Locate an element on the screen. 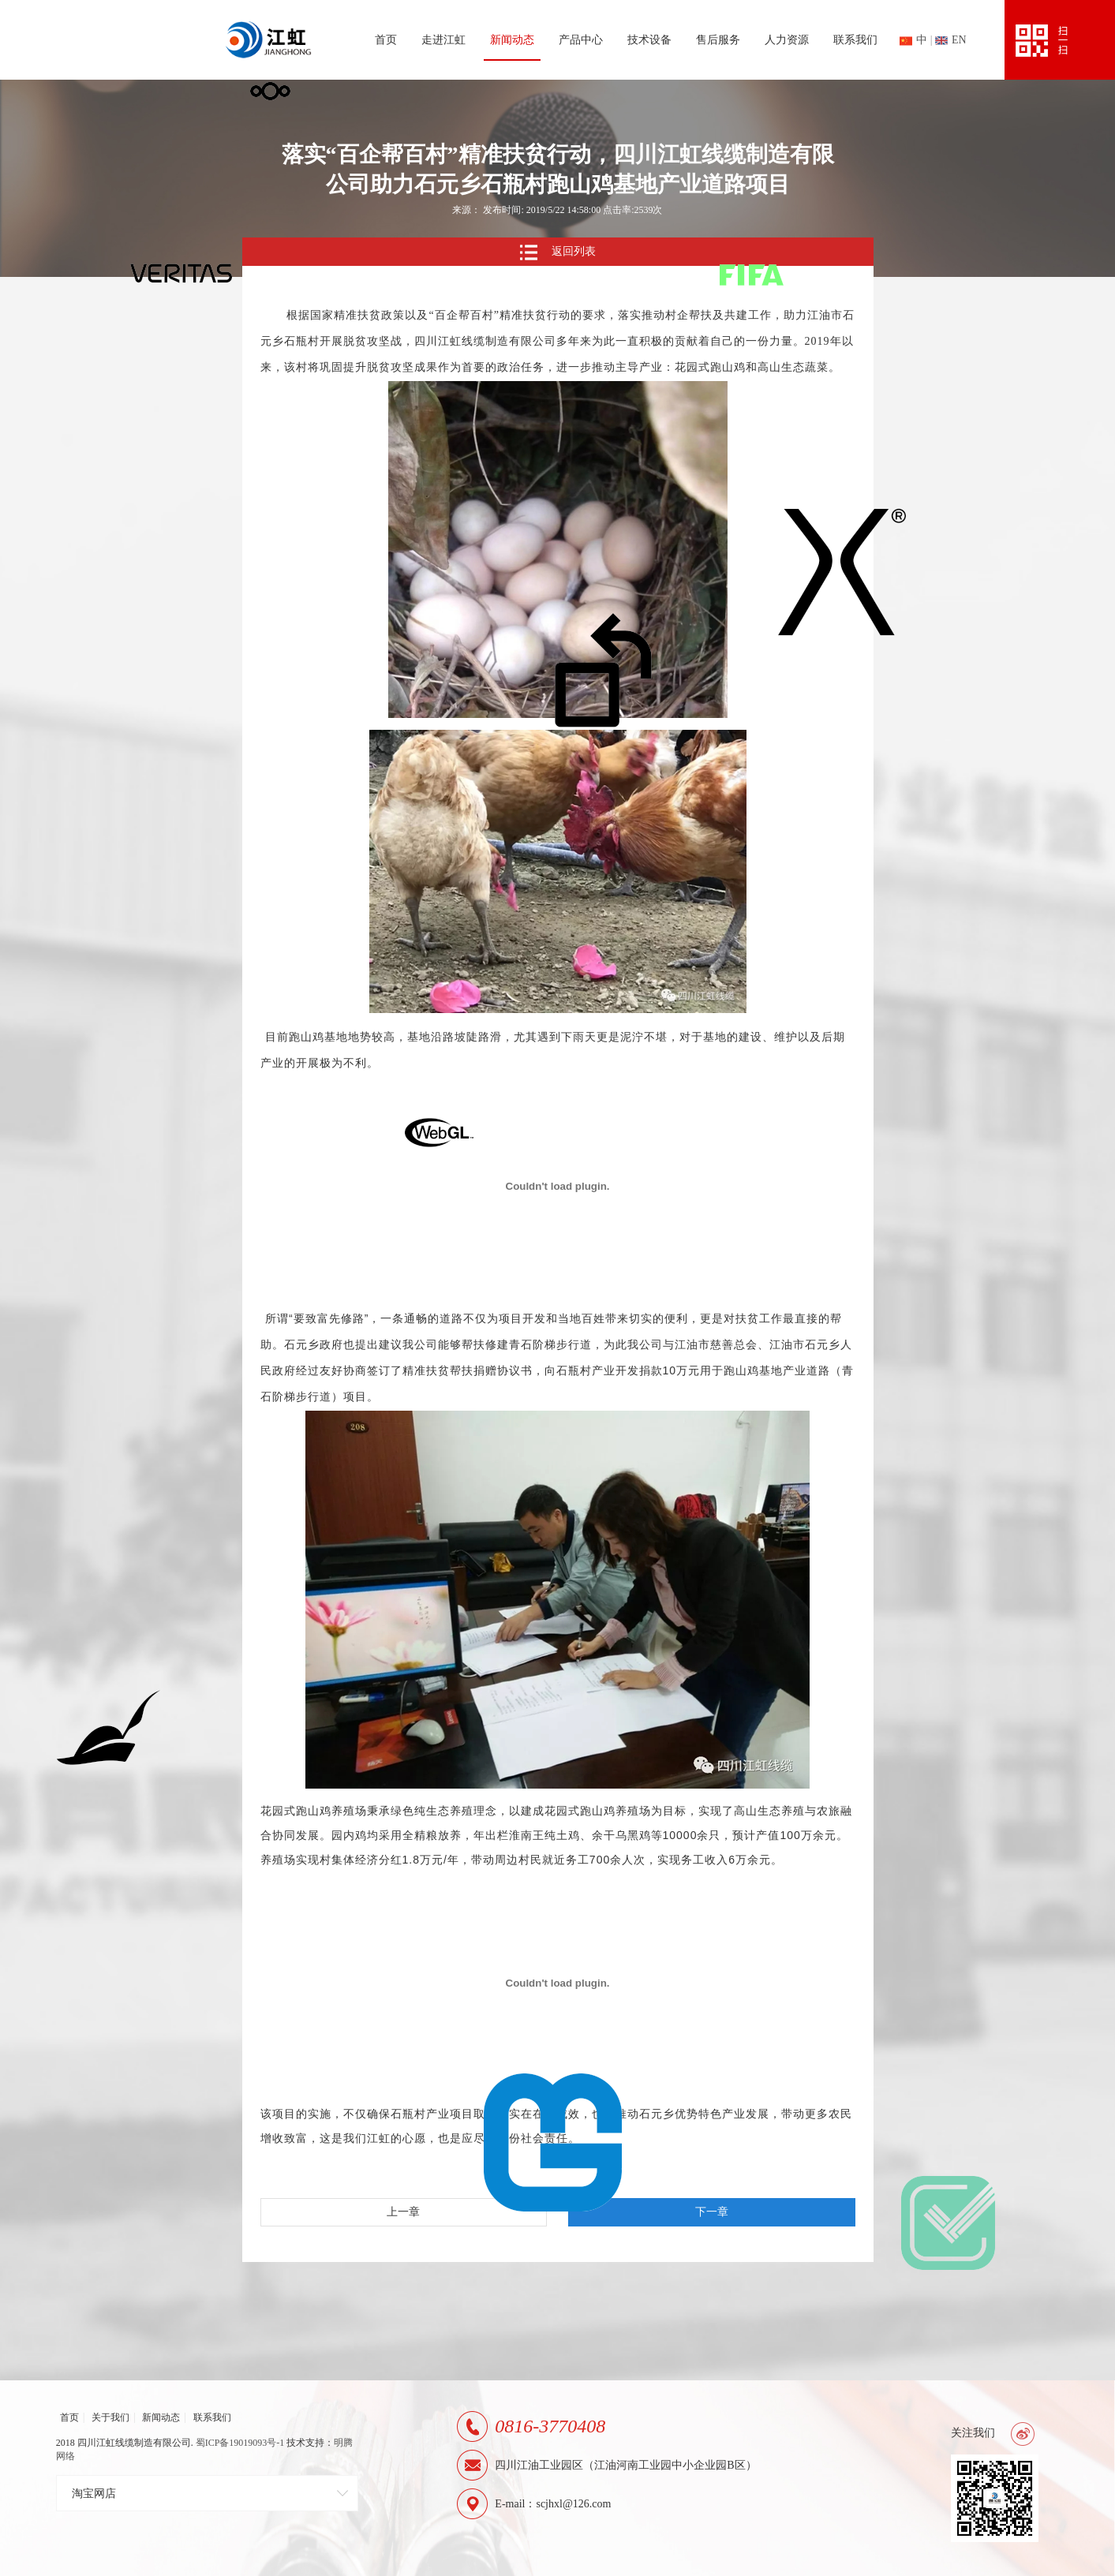 The height and width of the screenshot is (2576, 1115). veritas brand logo is located at coordinates (181, 273).